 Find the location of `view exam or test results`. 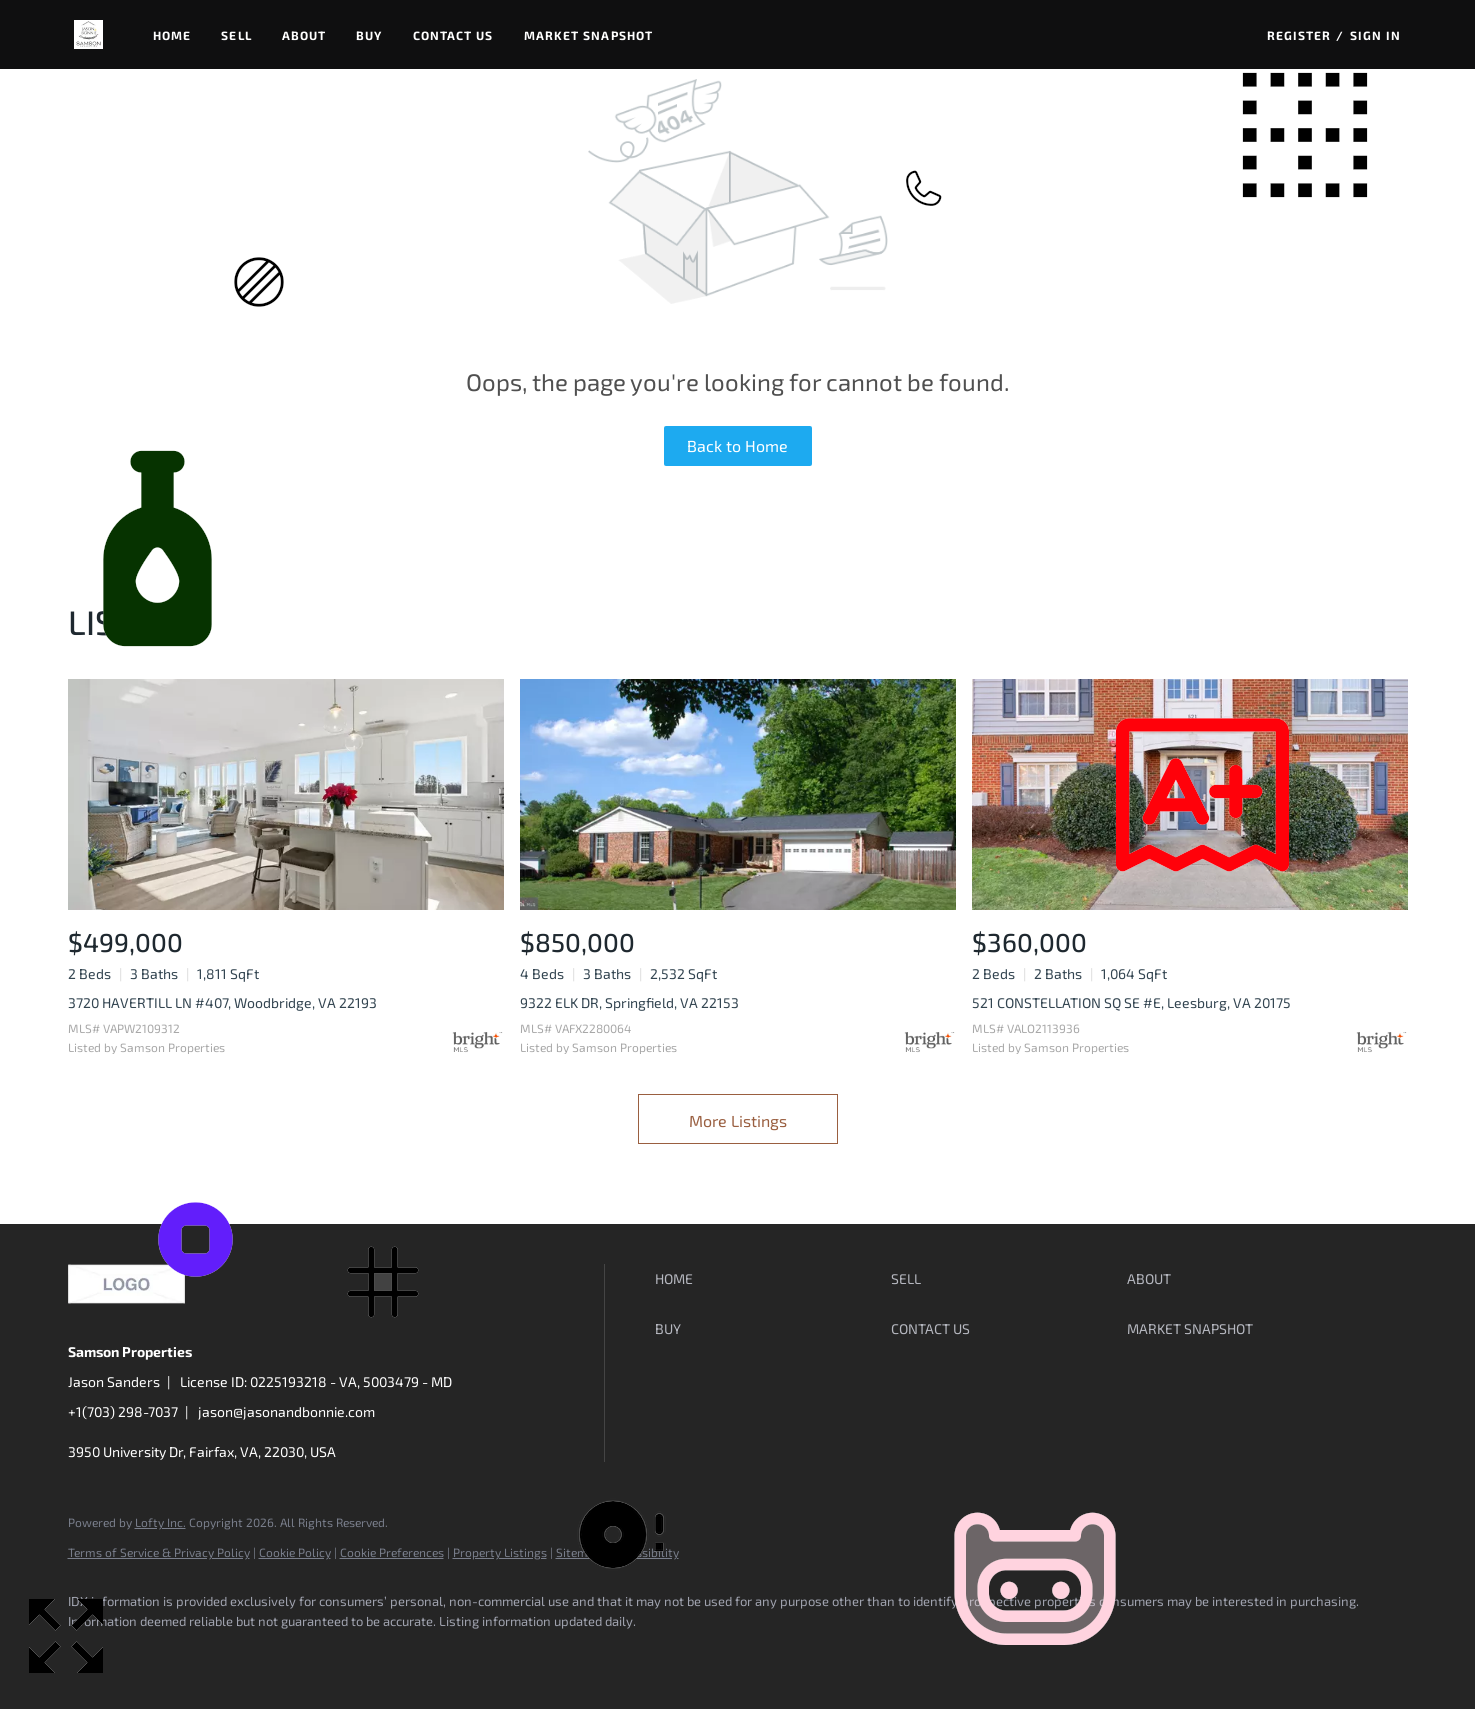

view exam or test results is located at coordinates (1202, 791).